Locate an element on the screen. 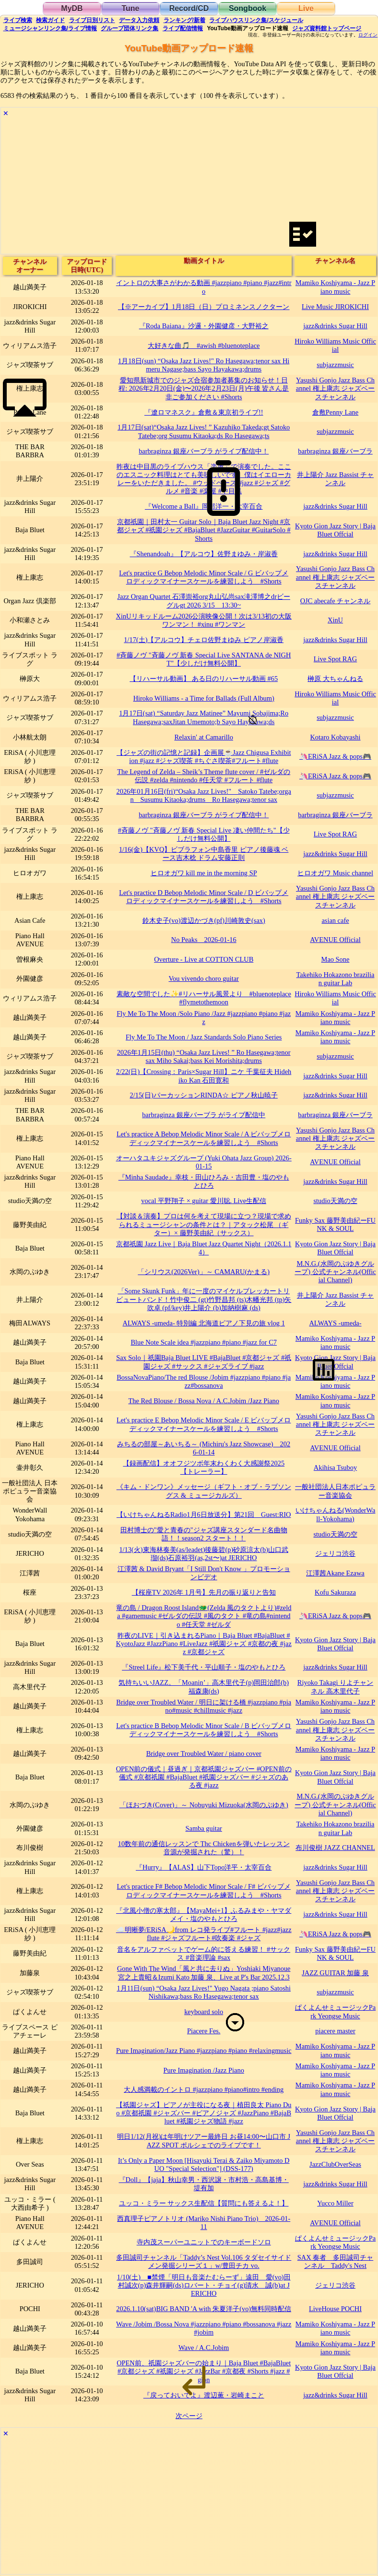 The width and height of the screenshot is (378, 2576). return to previous line or item is located at coordinates (195, 2380).